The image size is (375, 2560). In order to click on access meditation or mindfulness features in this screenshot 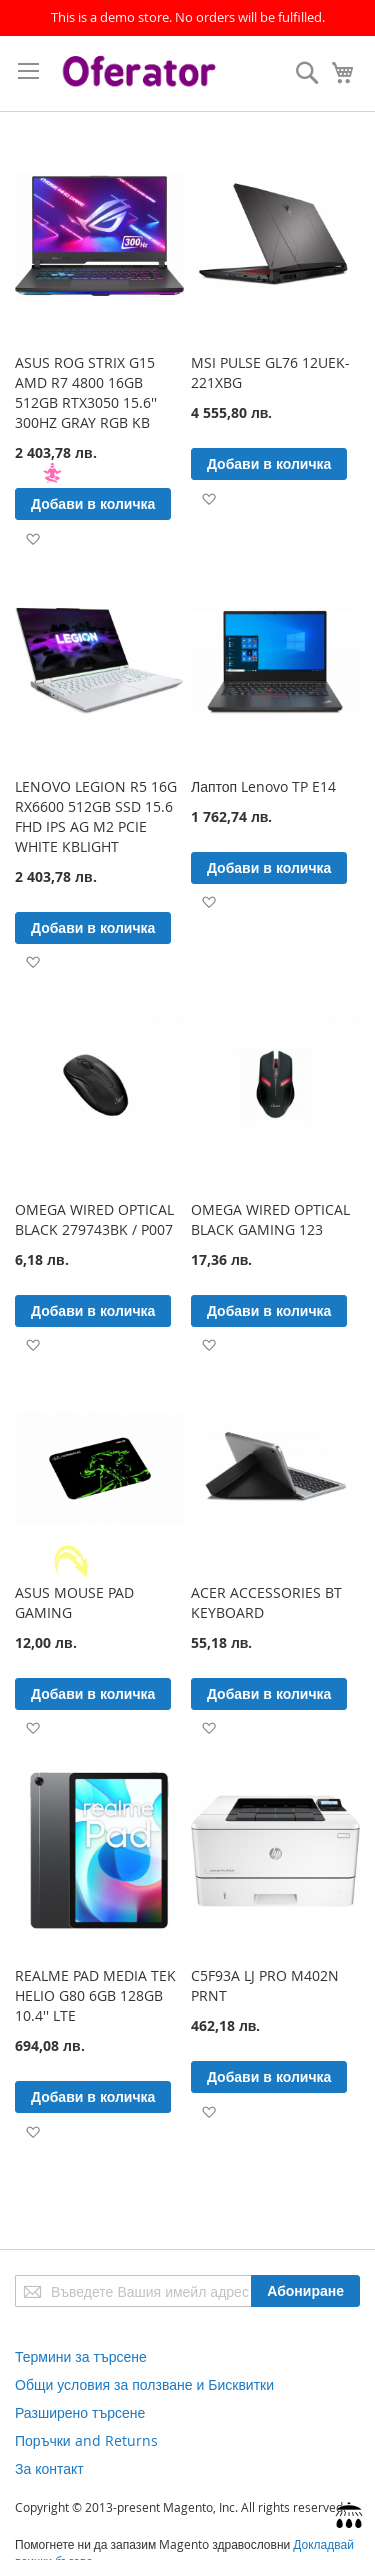, I will do `click(52, 473)`.